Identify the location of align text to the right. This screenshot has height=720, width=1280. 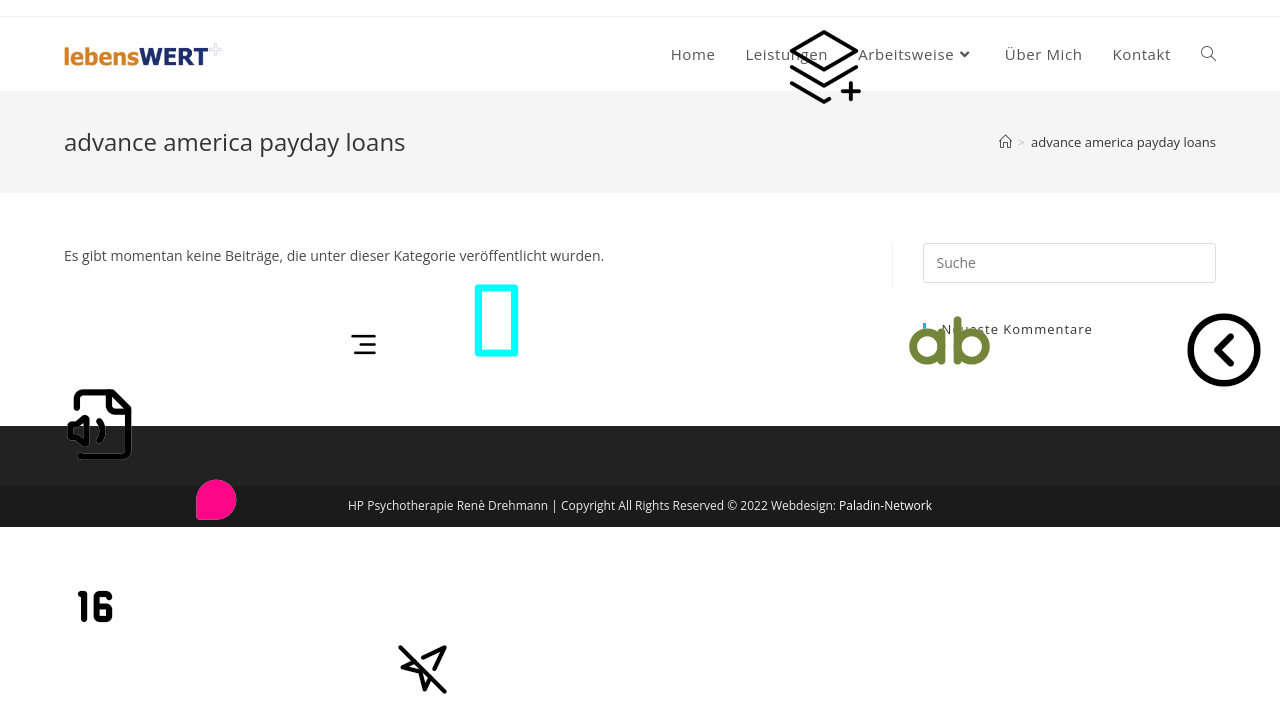
(363, 344).